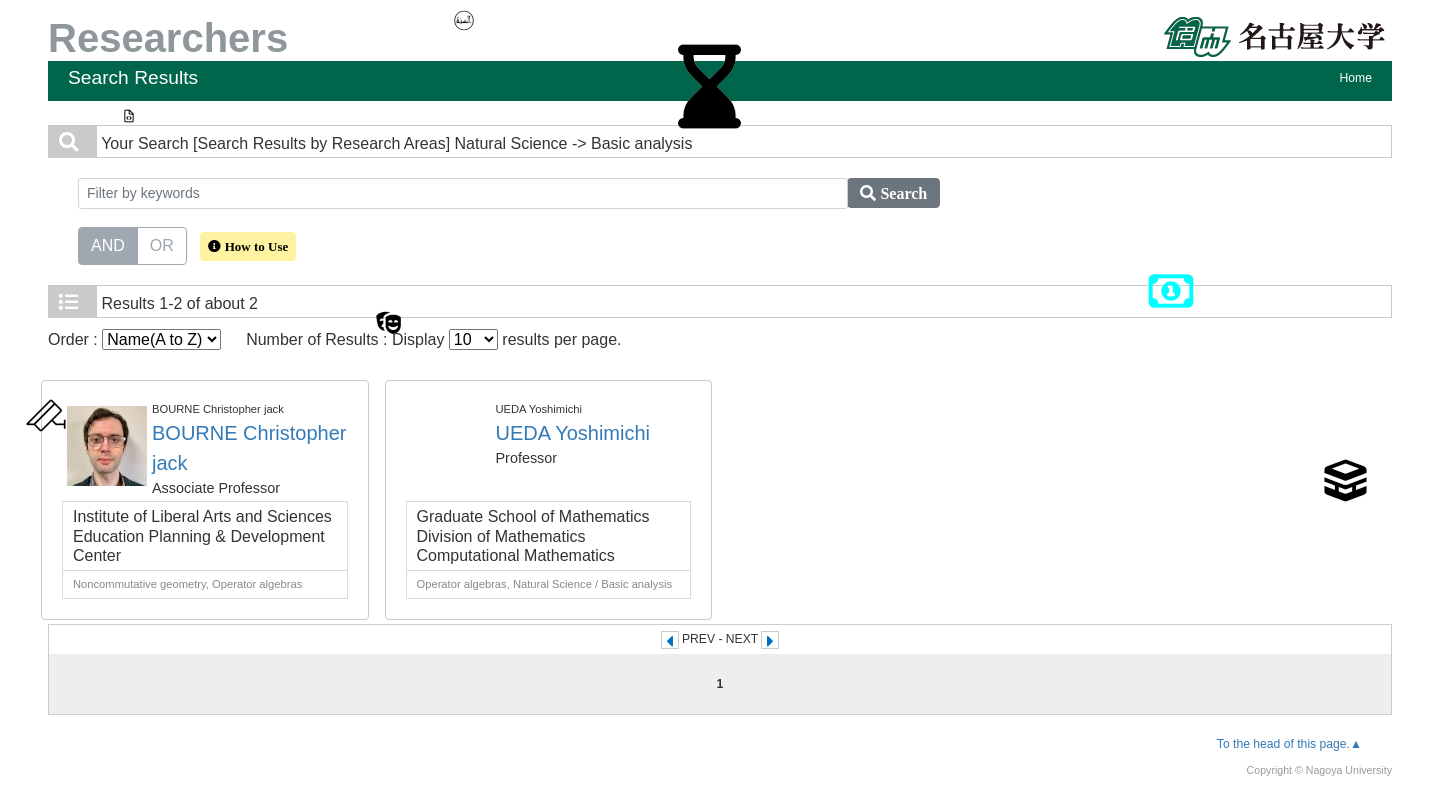 The height and width of the screenshot is (795, 1440). Describe the element at coordinates (389, 323) in the screenshot. I see `access theater or entertainment category` at that location.